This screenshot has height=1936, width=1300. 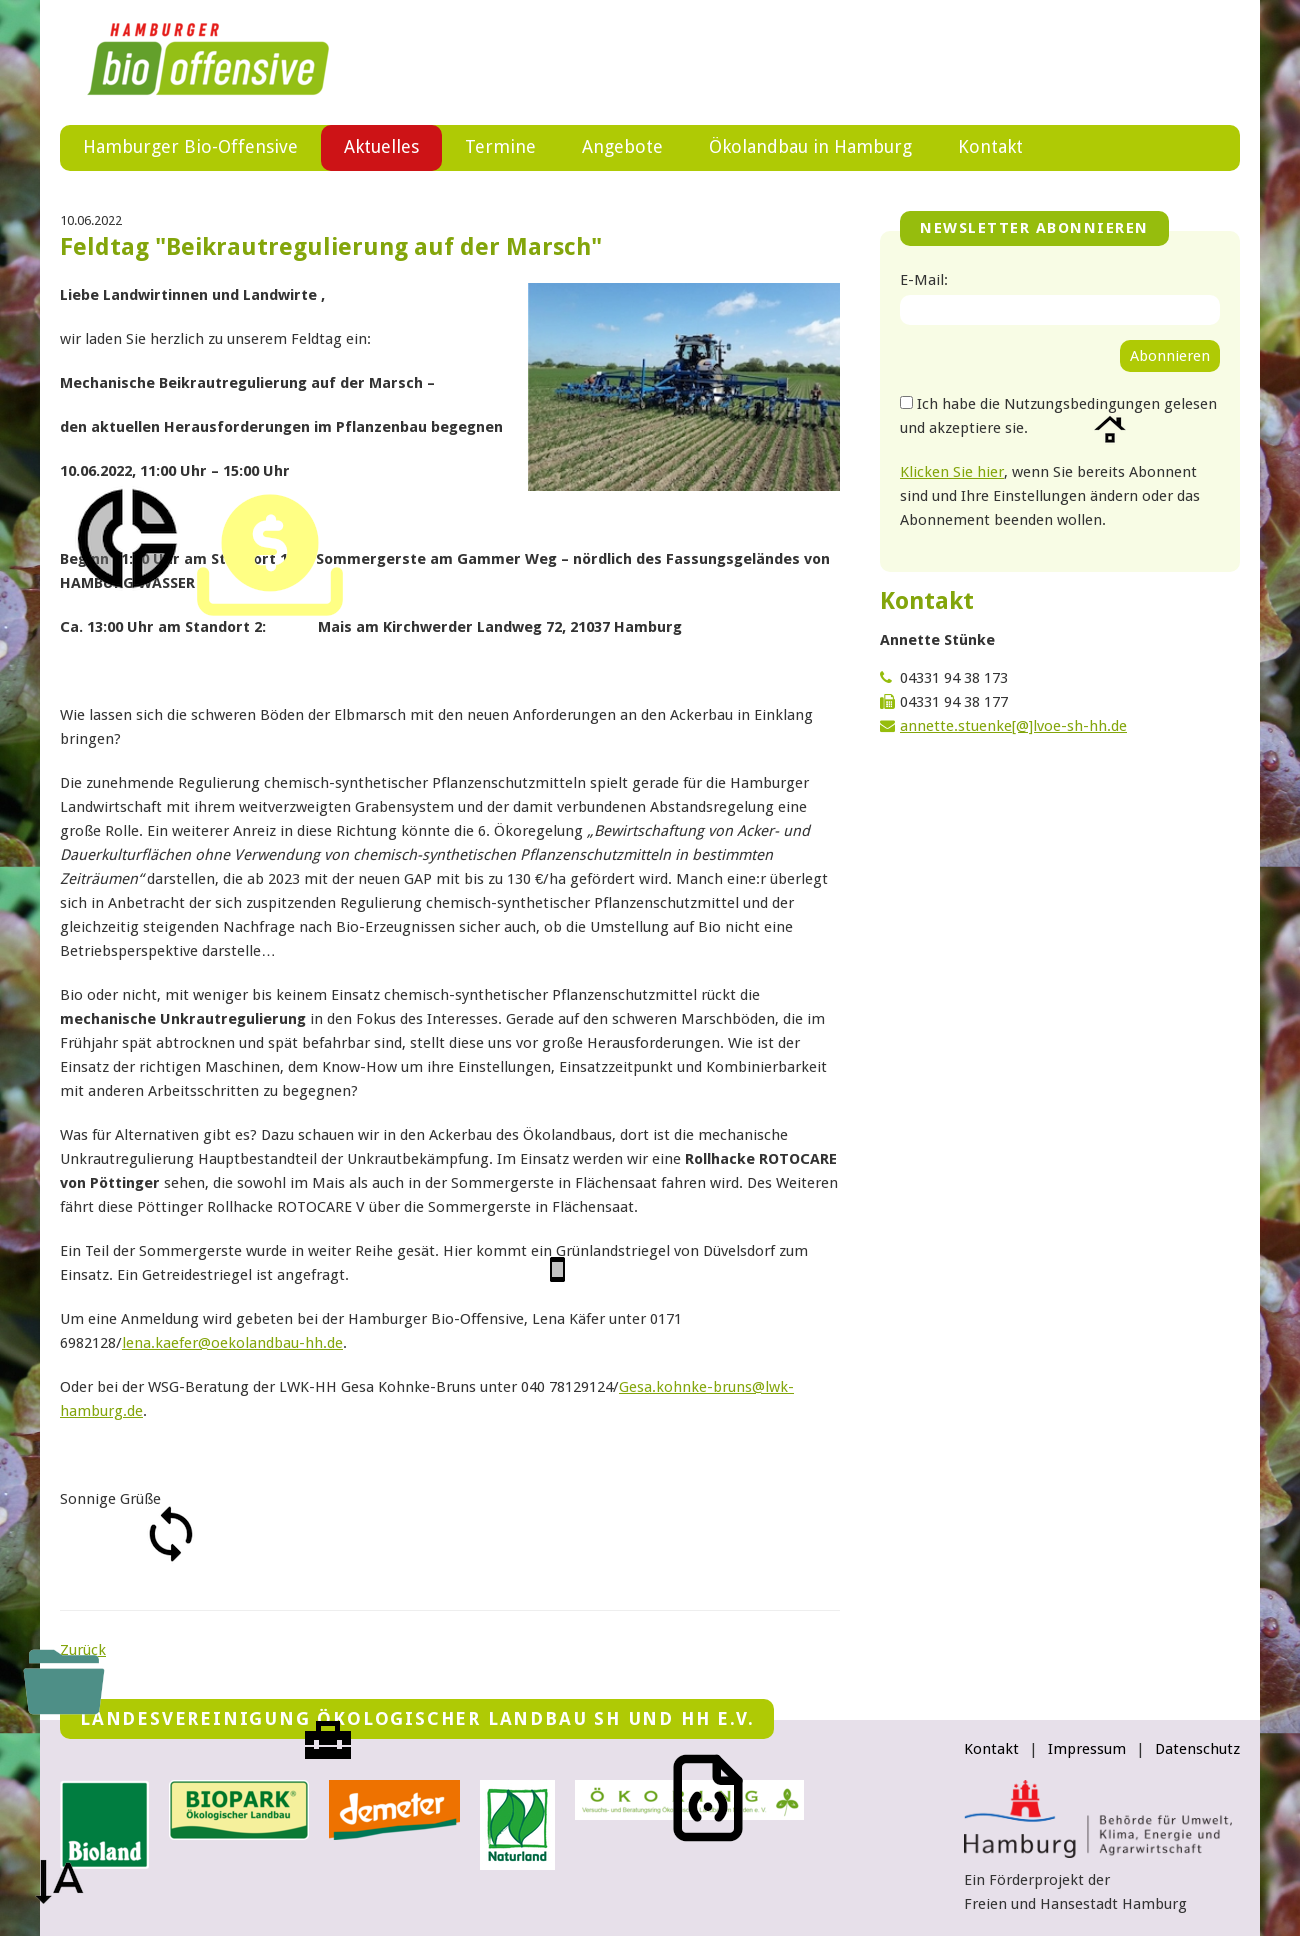 What do you see at coordinates (171, 1534) in the screenshot?
I see `sync data across devices` at bounding box center [171, 1534].